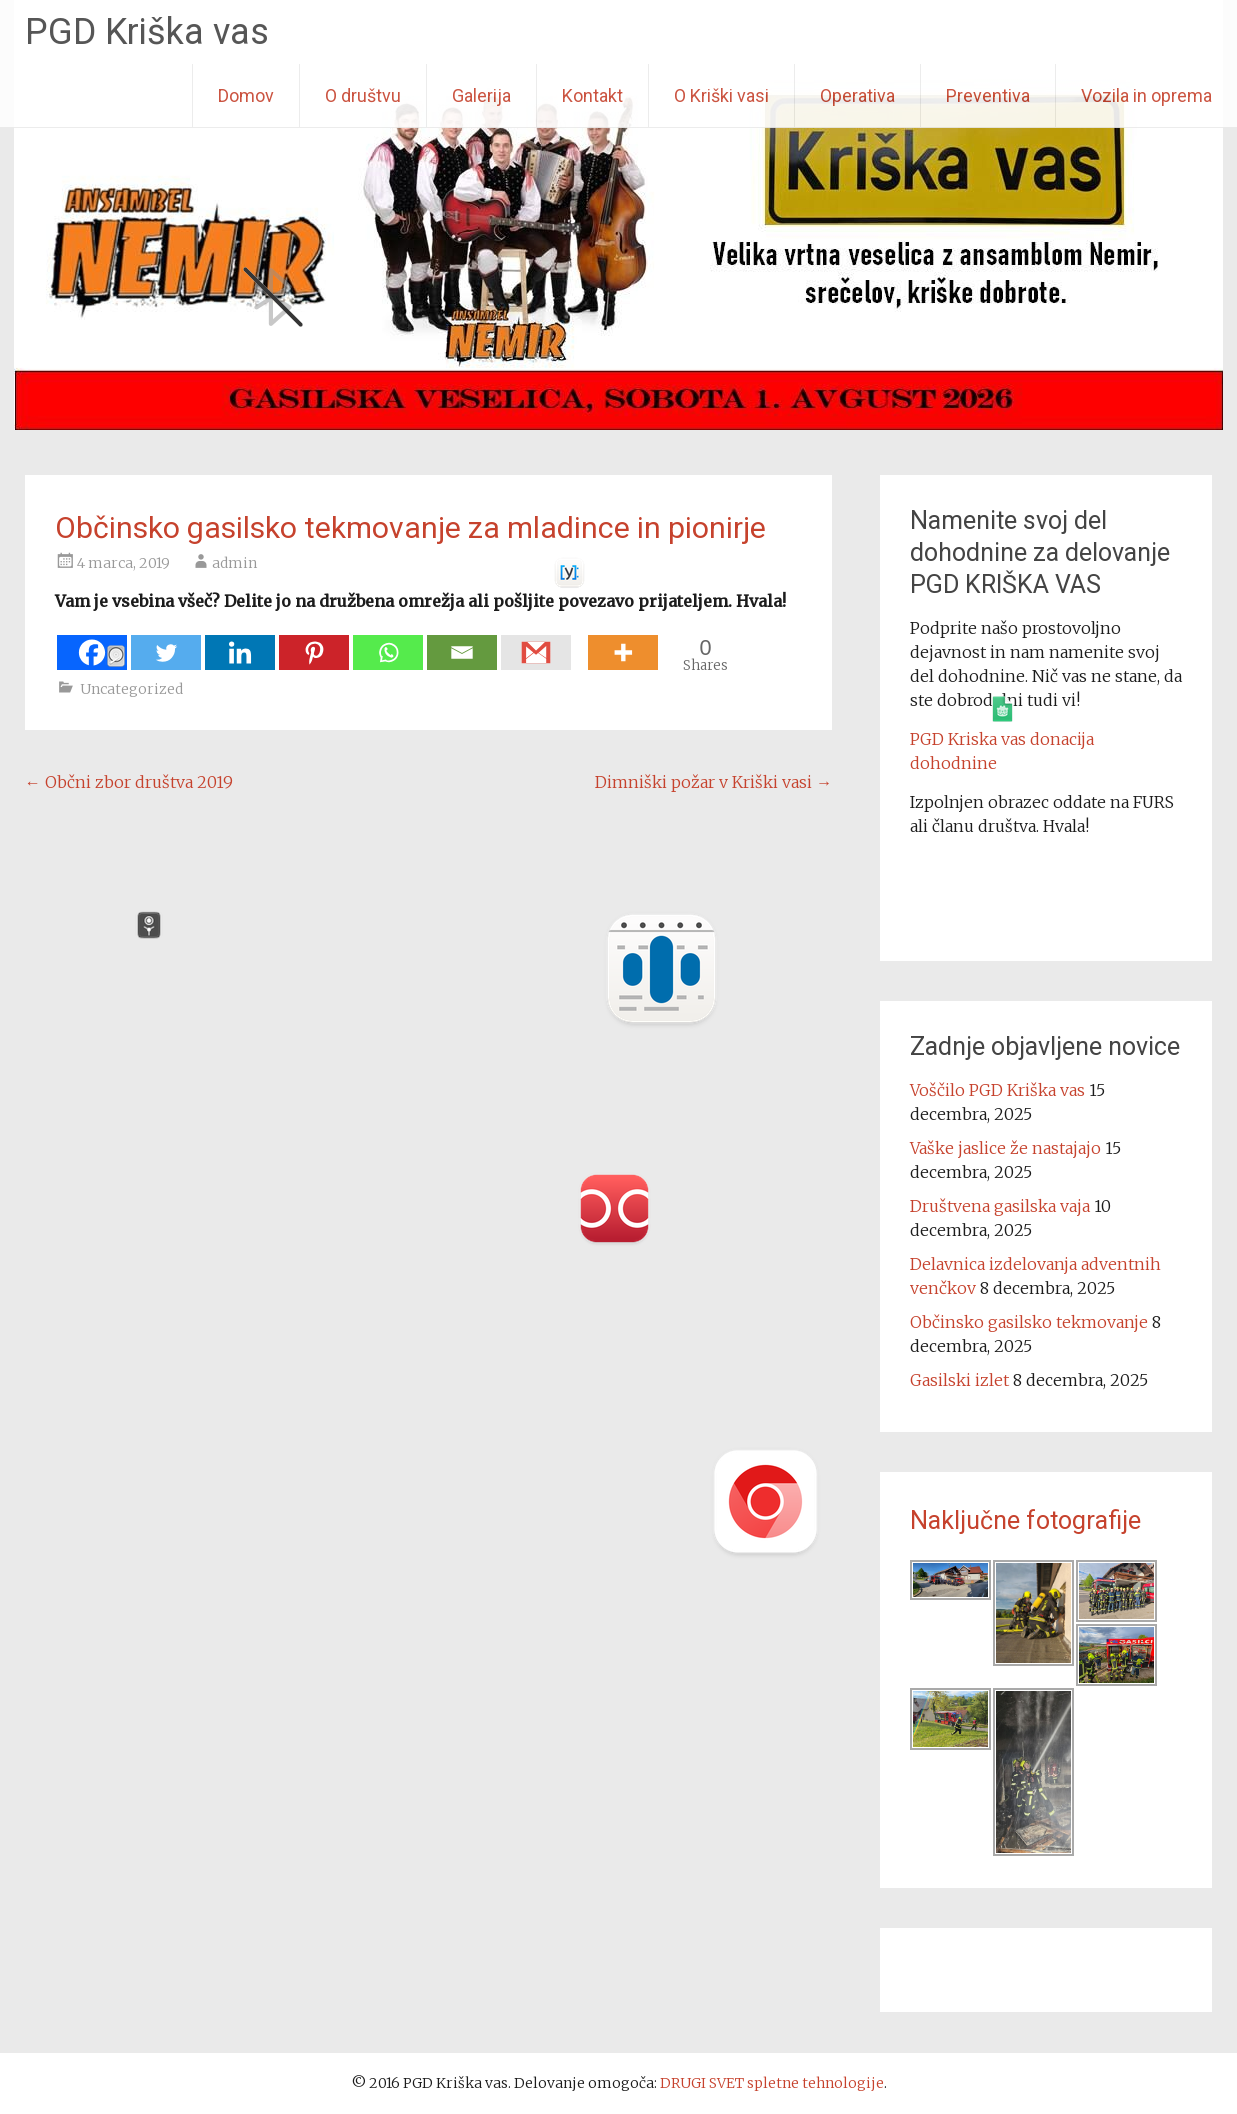  I want to click on indicates bluetooth is turned off or disabled, so click(273, 297).